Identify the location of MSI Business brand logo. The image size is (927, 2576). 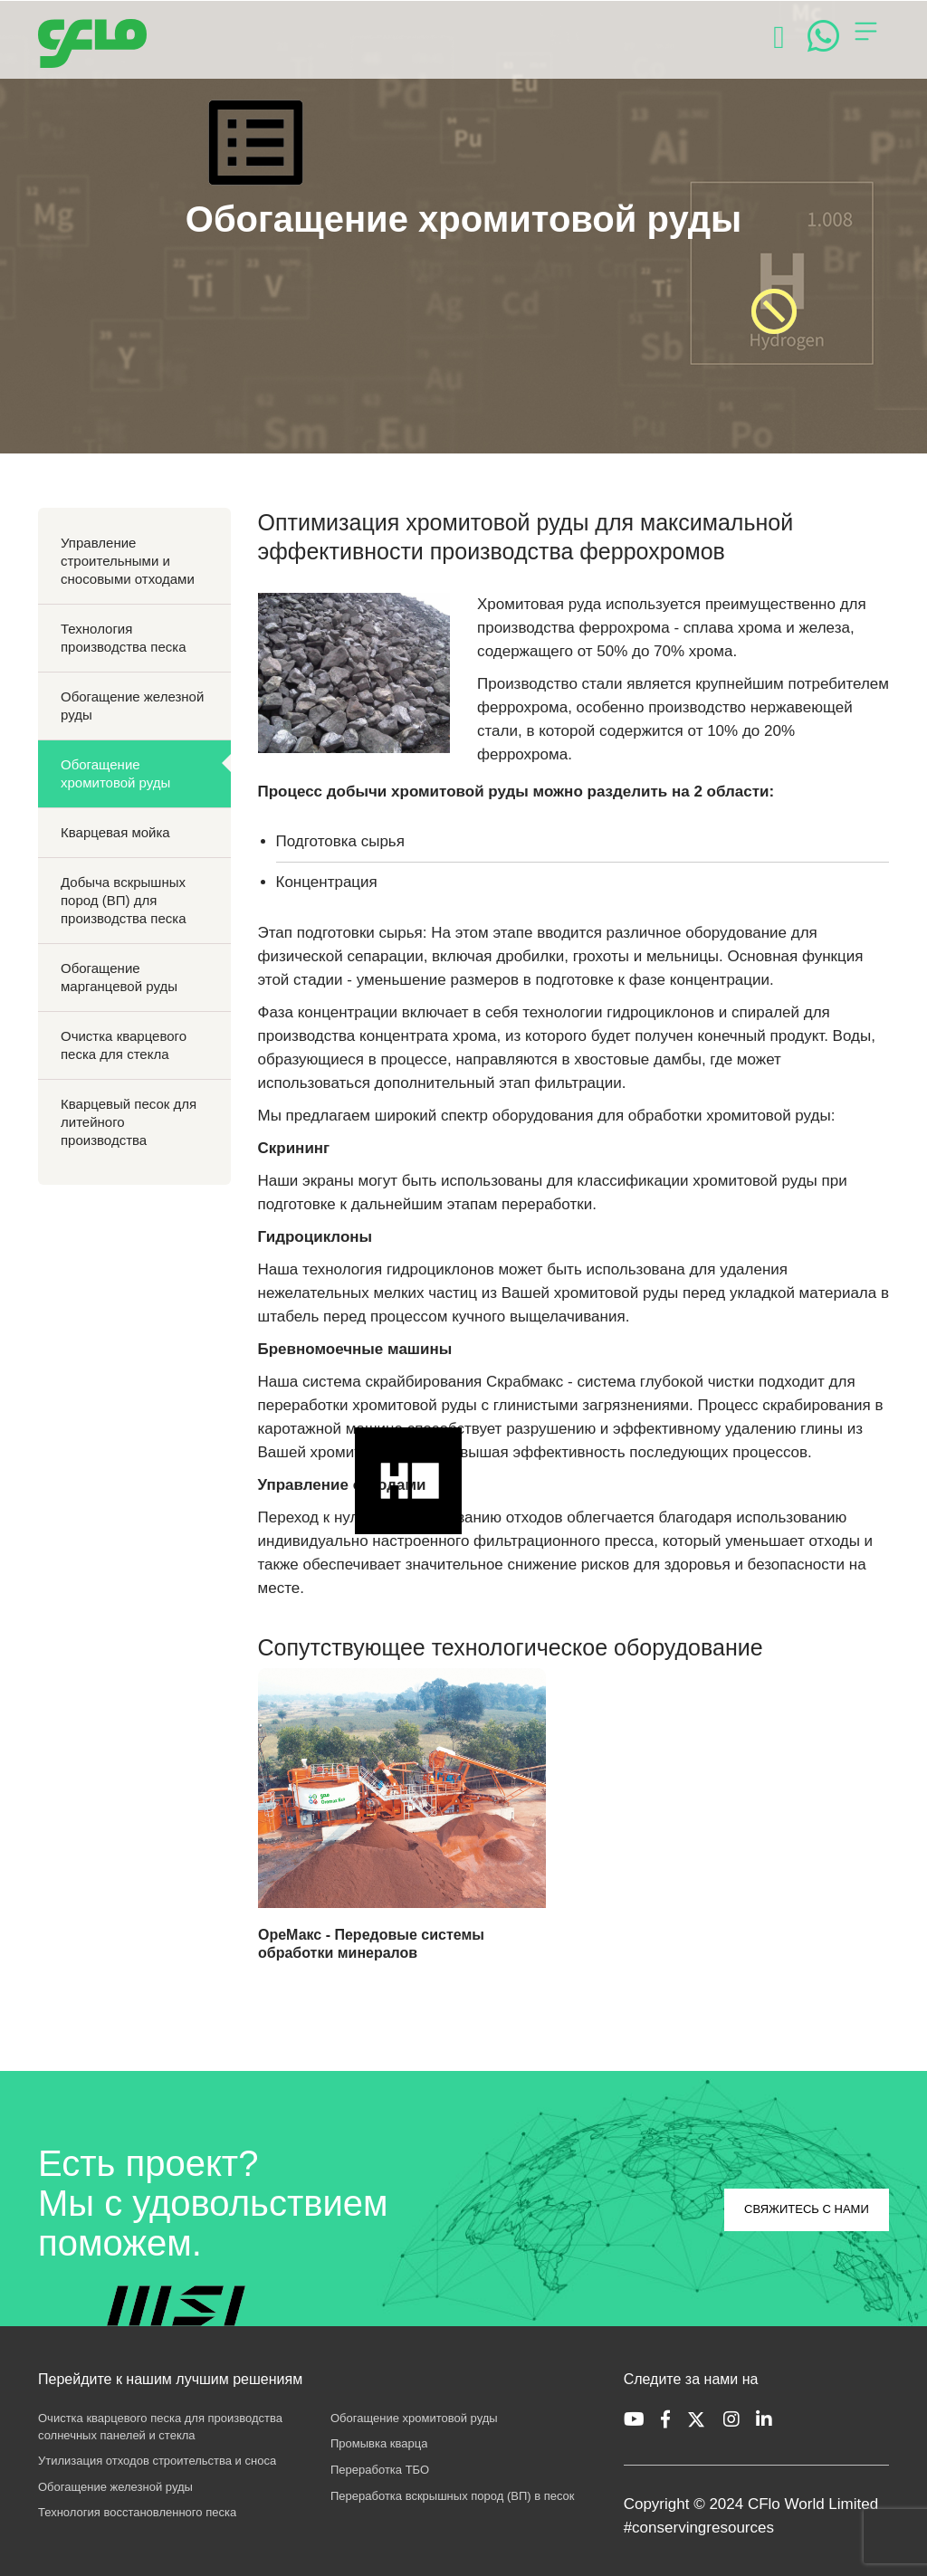
(176, 2305).